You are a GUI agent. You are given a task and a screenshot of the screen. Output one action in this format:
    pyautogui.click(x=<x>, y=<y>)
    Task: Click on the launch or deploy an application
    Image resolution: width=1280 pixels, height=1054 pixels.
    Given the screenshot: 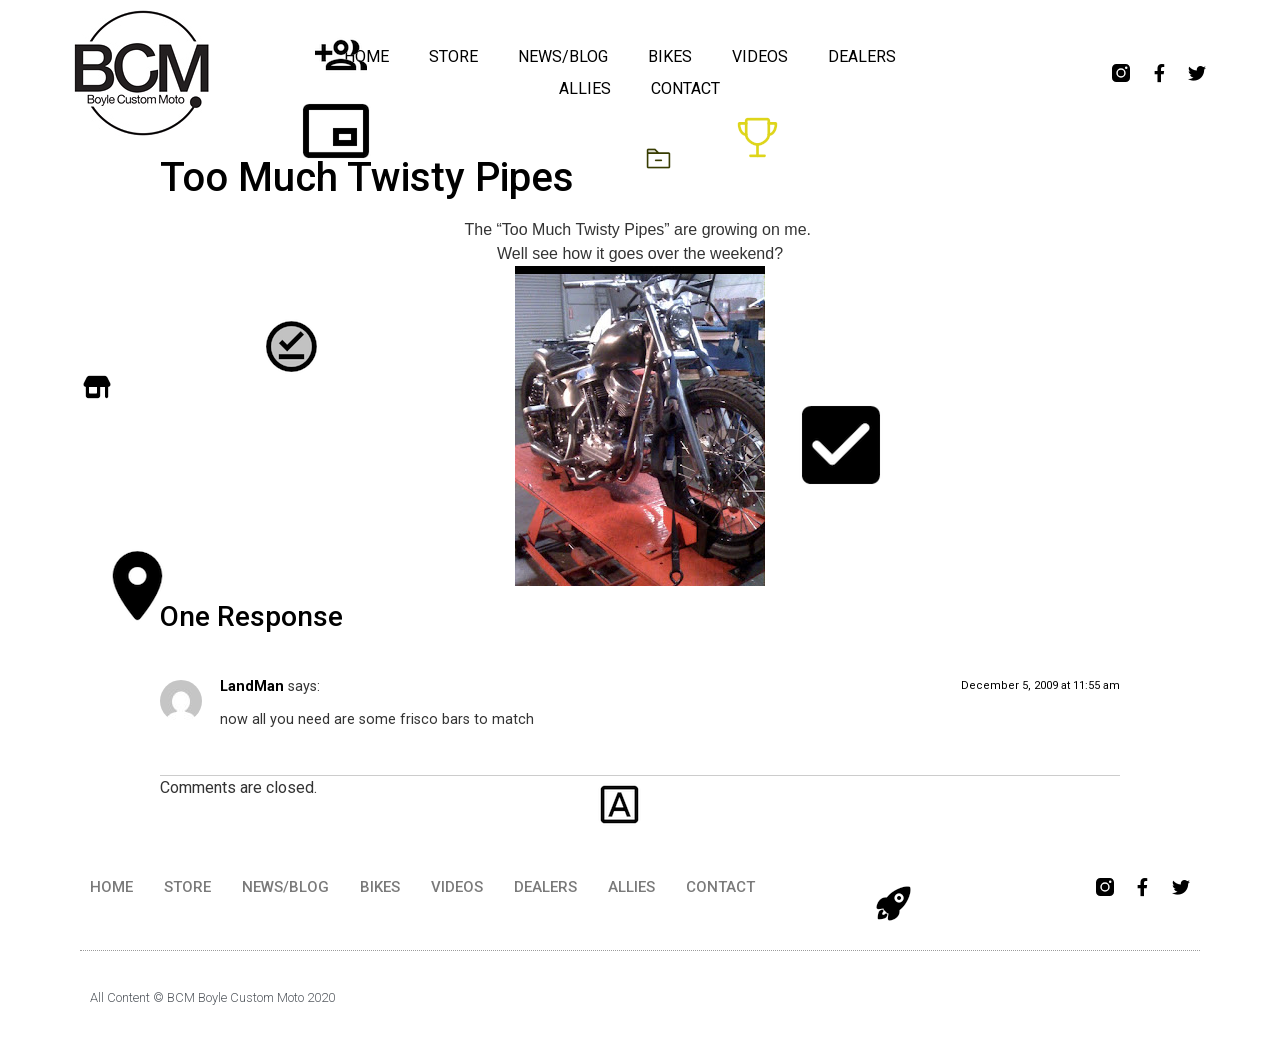 What is the action you would take?
    pyautogui.click(x=893, y=903)
    